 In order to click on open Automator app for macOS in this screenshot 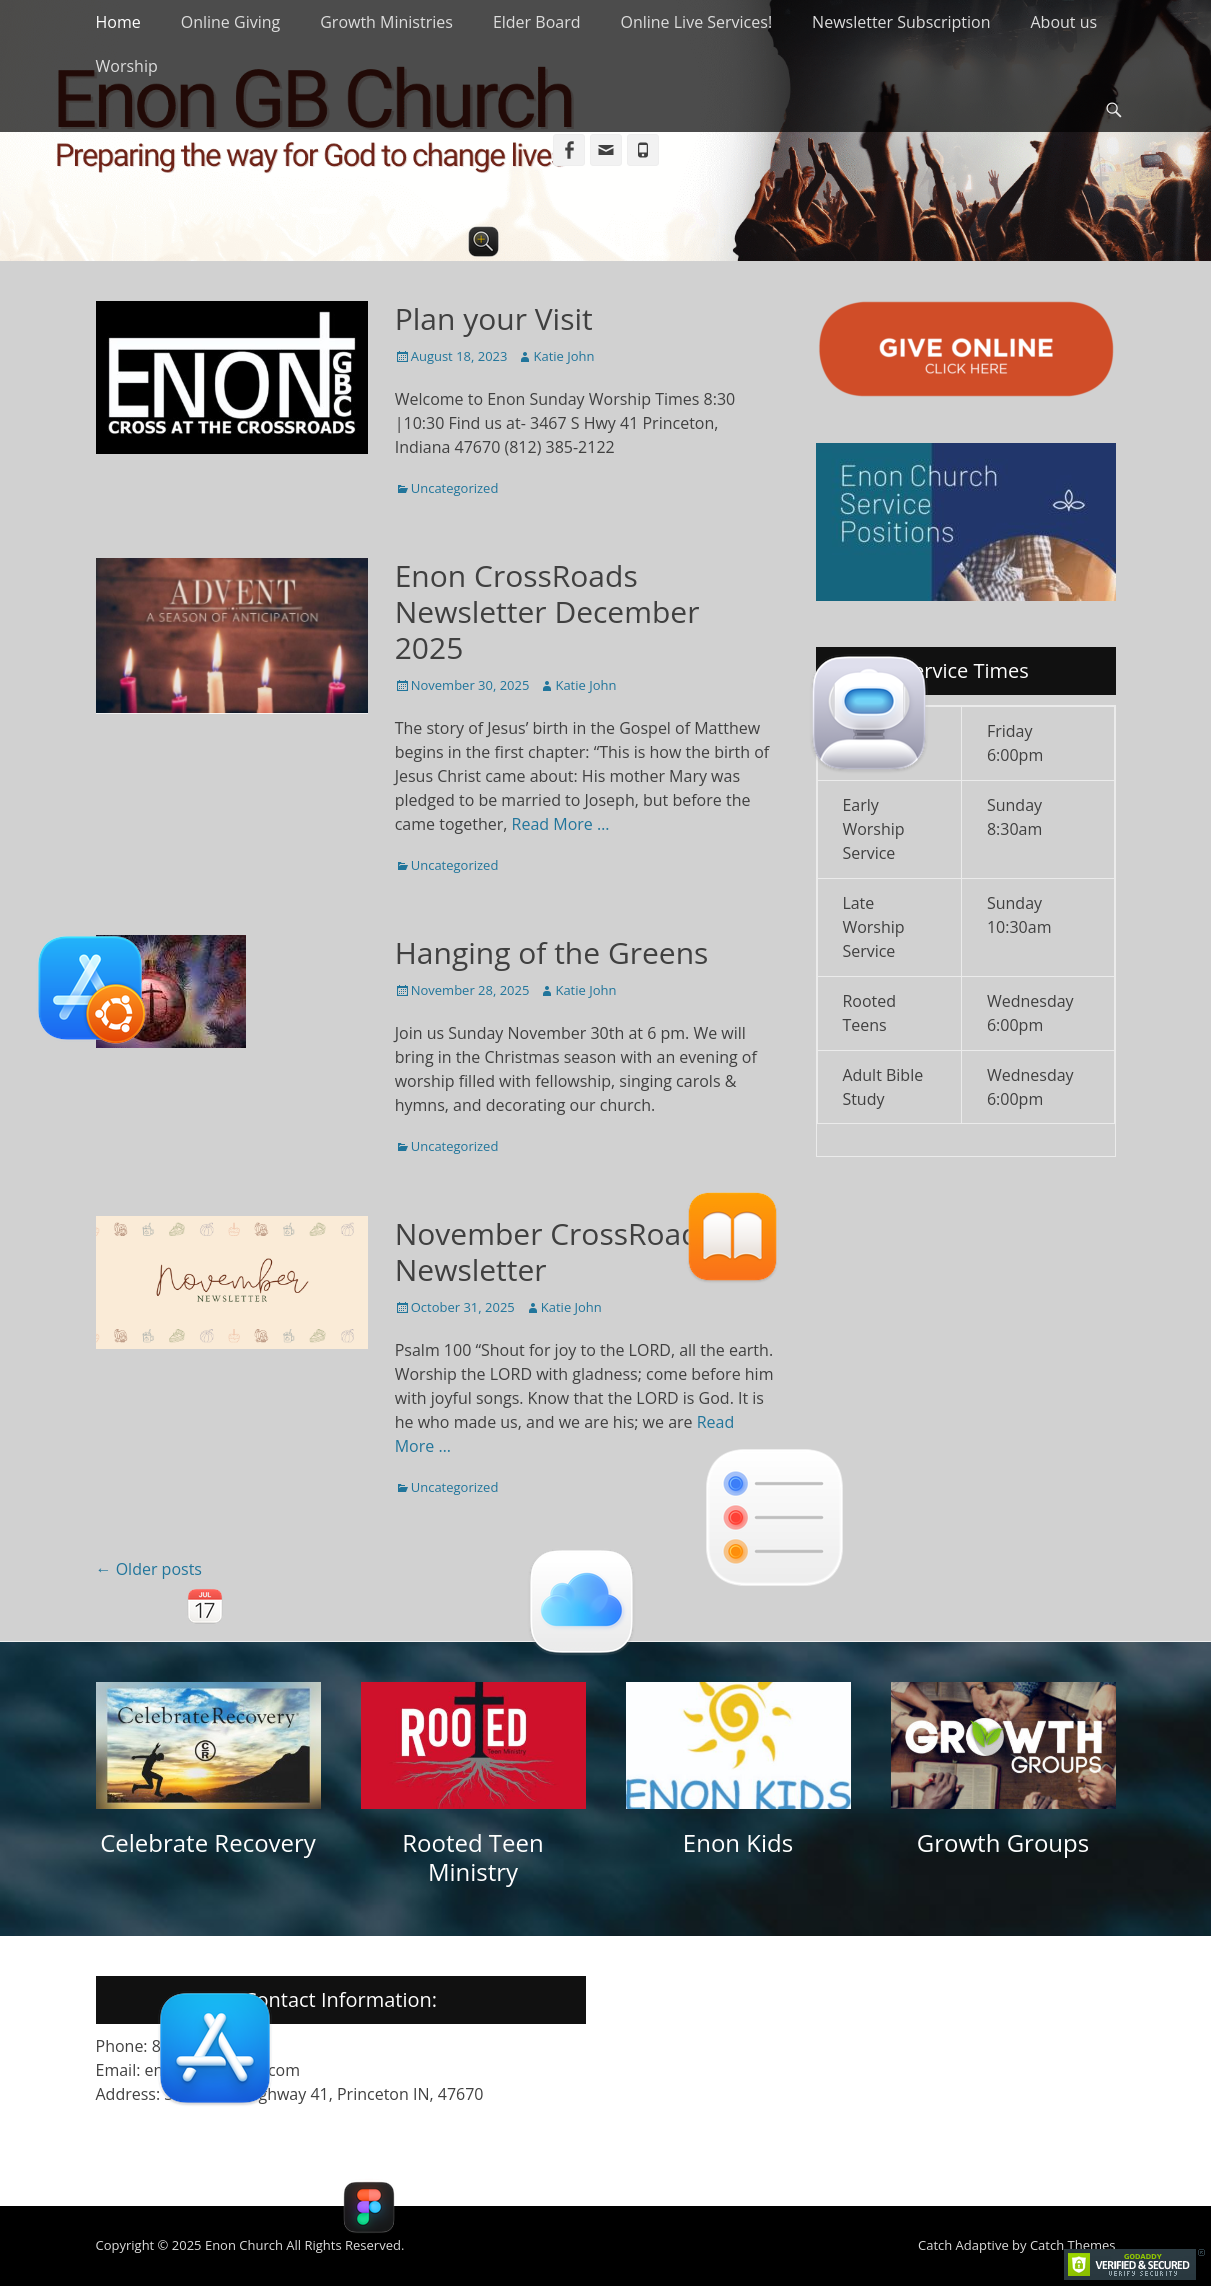, I will do `click(869, 713)`.